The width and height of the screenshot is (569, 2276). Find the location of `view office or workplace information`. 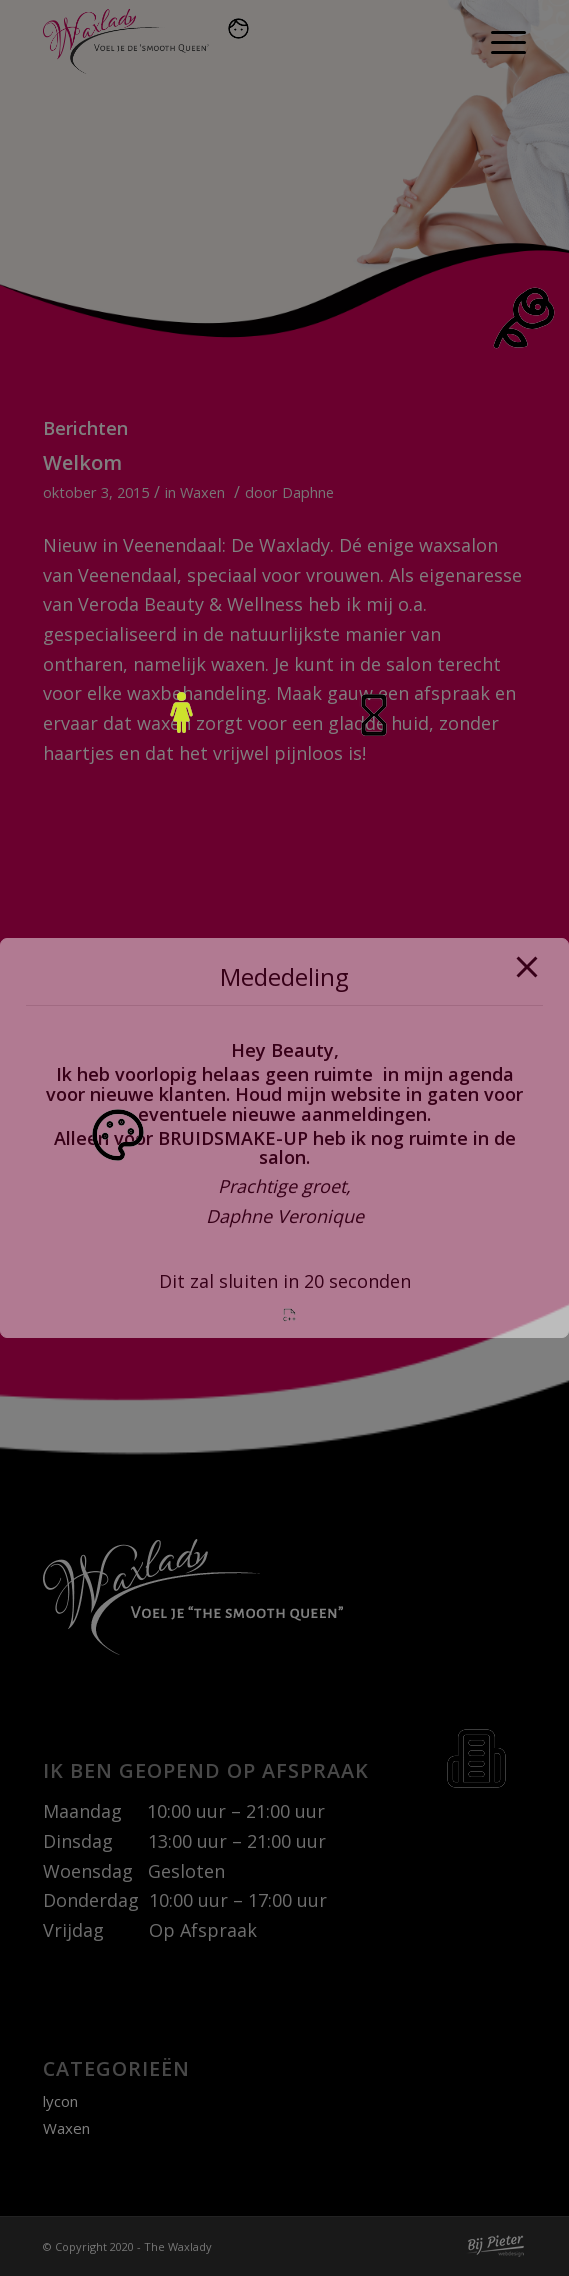

view office or workplace information is located at coordinates (476, 1758).